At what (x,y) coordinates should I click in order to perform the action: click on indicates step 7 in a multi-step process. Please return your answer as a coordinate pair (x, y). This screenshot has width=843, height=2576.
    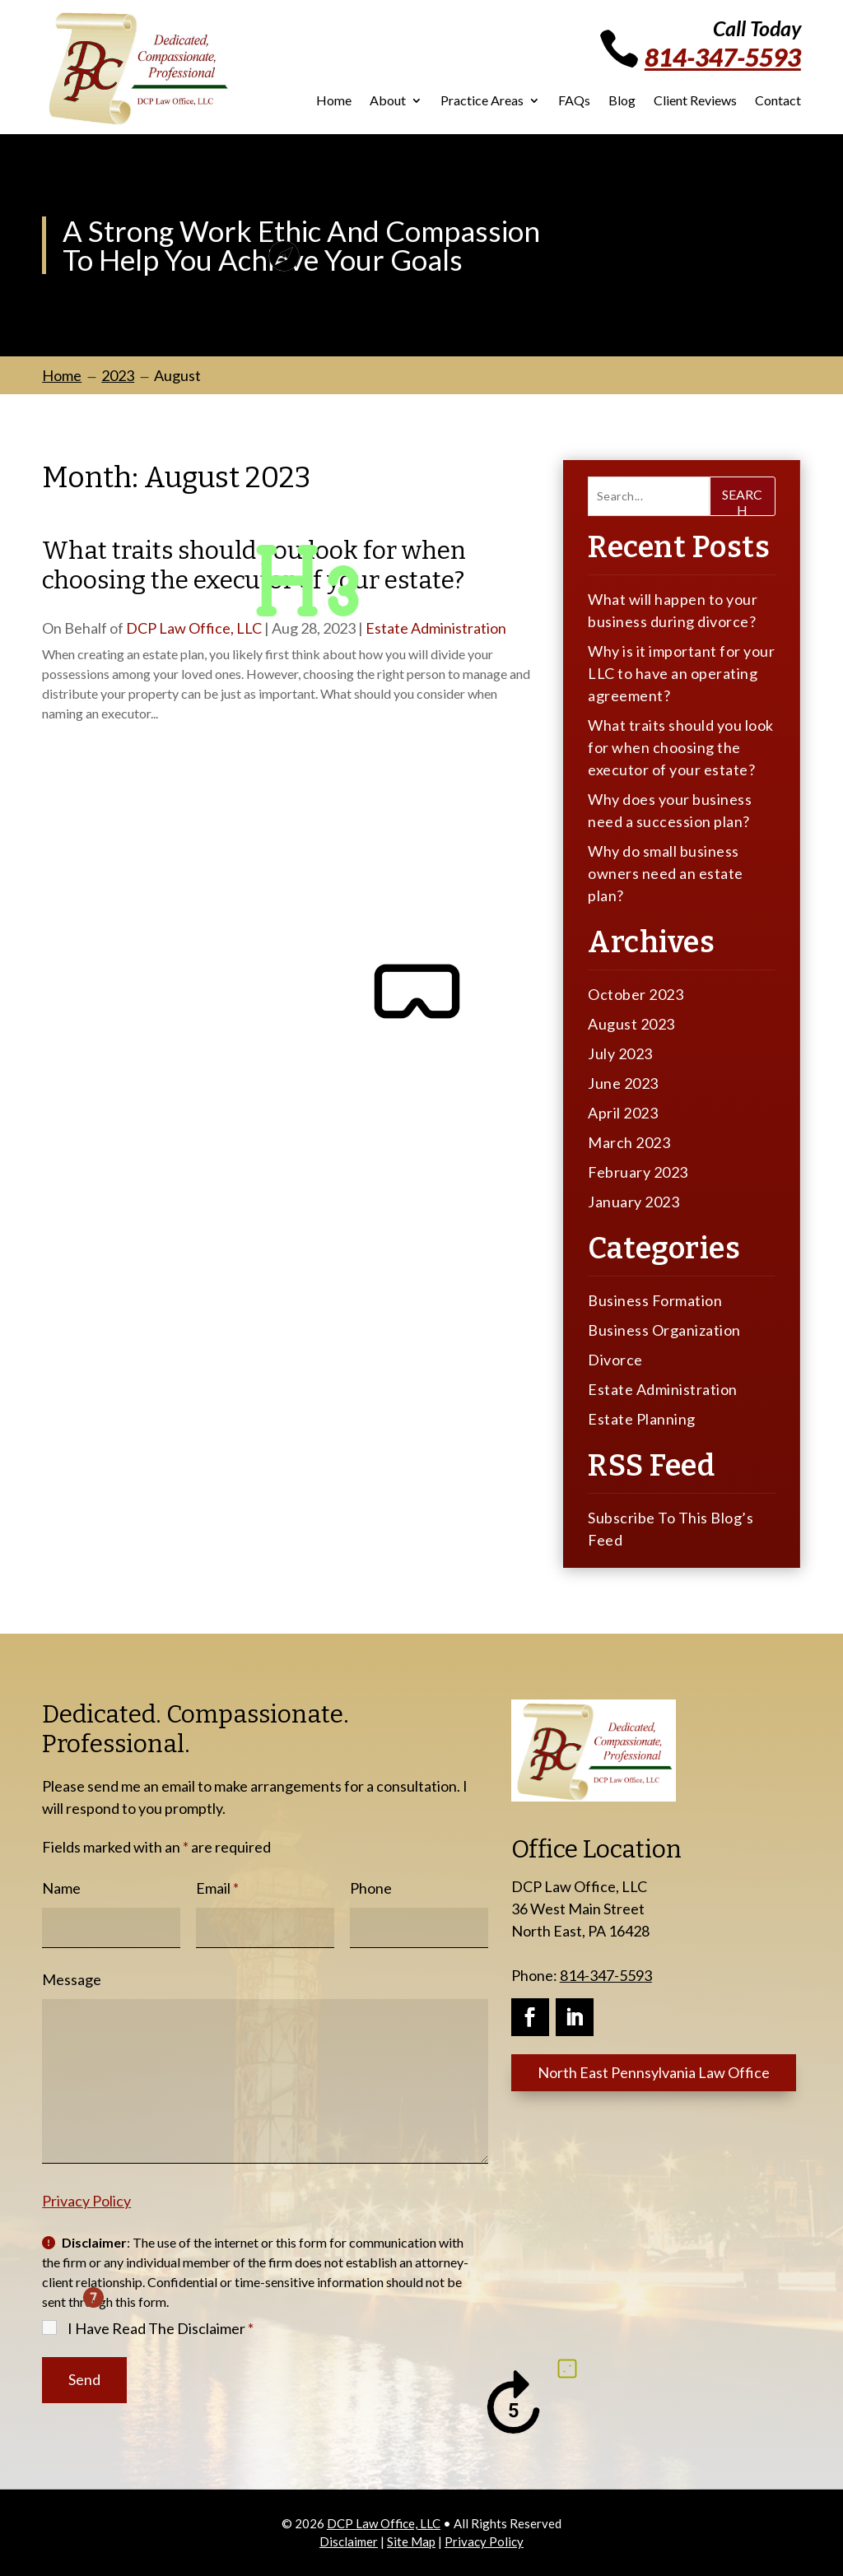
    Looking at the image, I should click on (93, 2297).